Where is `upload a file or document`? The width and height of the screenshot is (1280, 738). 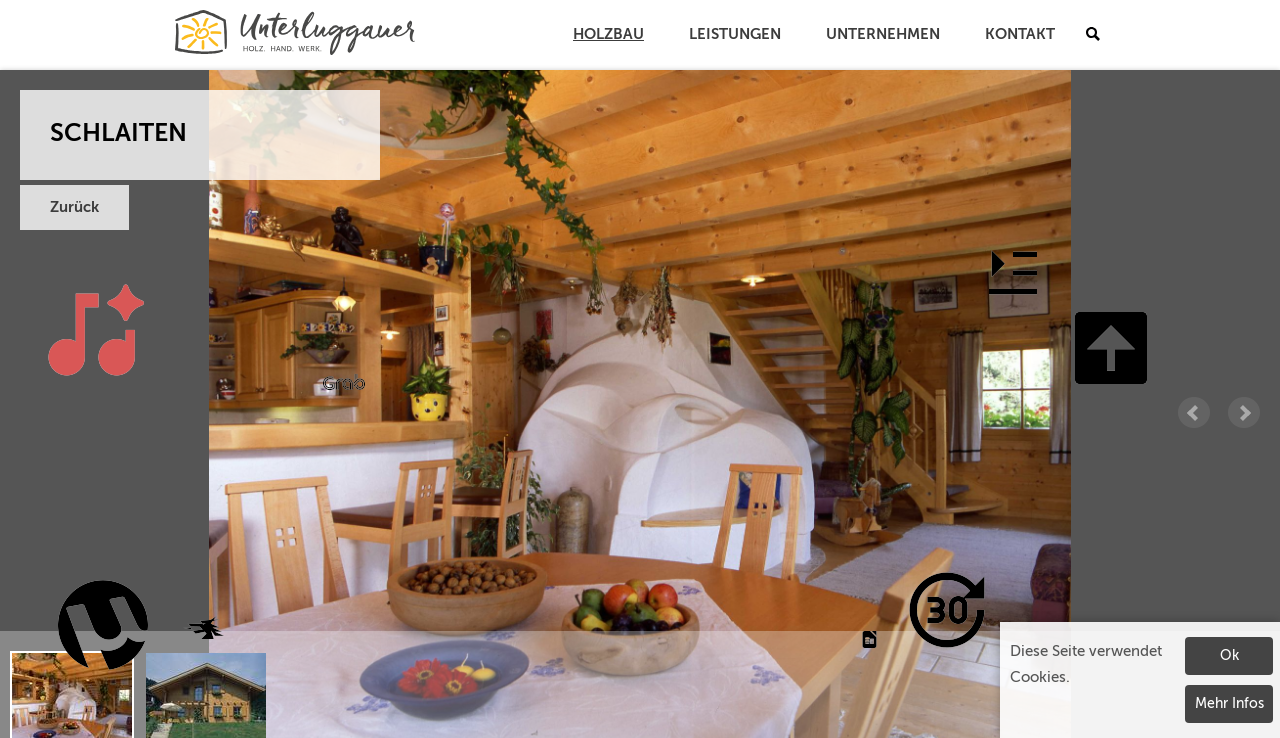
upload a file or document is located at coordinates (1111, 348).